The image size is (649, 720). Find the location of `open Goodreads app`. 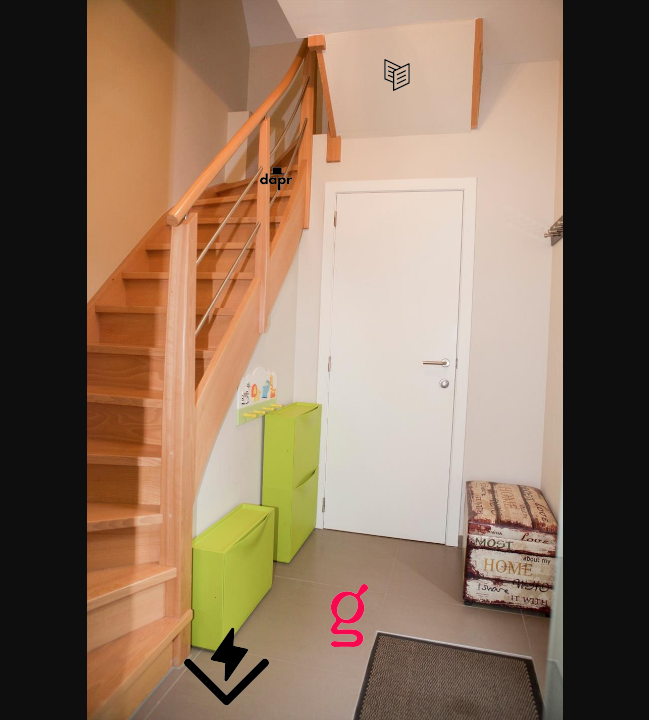

open Goodreads app is located at coordinates (349, 615).